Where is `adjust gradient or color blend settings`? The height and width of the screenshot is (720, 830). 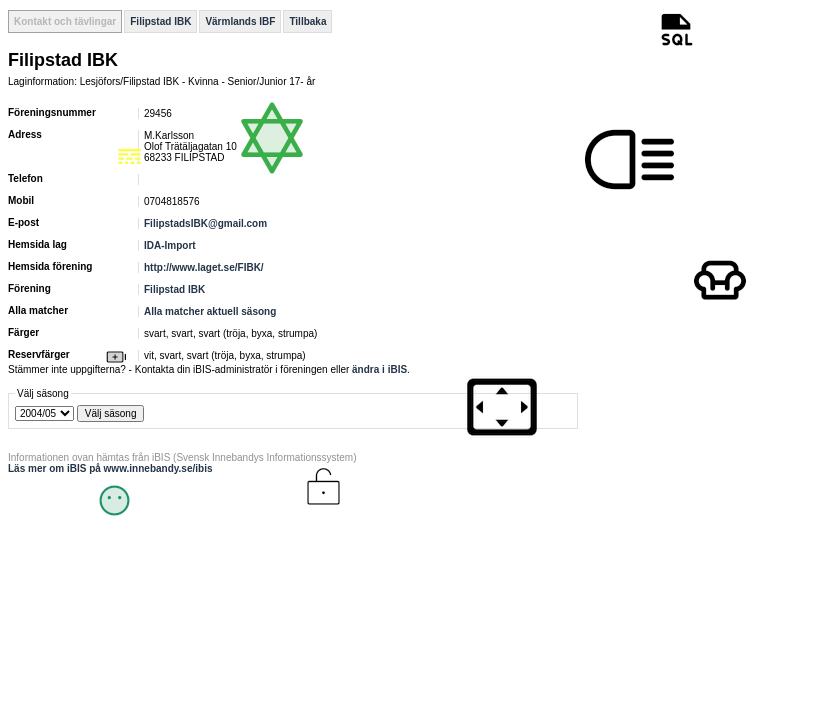 adjust gradient or color blend settings is located at coordinates (129, 156).